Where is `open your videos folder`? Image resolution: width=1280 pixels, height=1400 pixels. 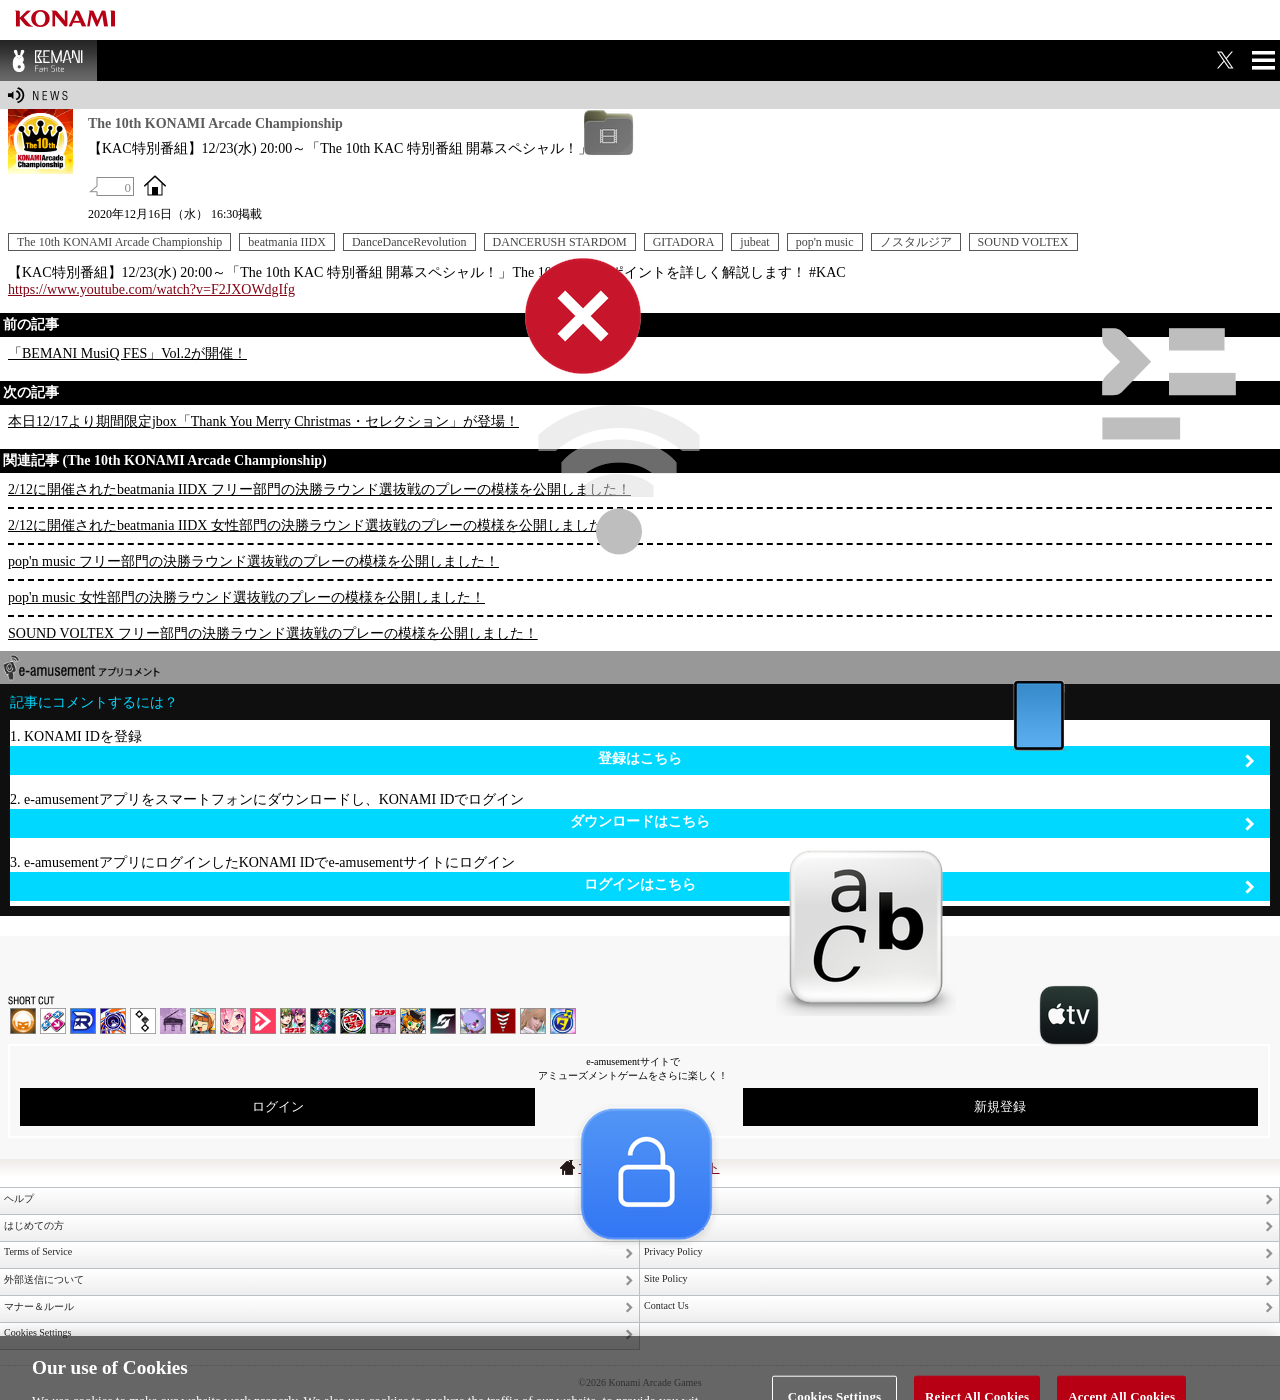 open your videos folder is located at coordinates (608, 132).